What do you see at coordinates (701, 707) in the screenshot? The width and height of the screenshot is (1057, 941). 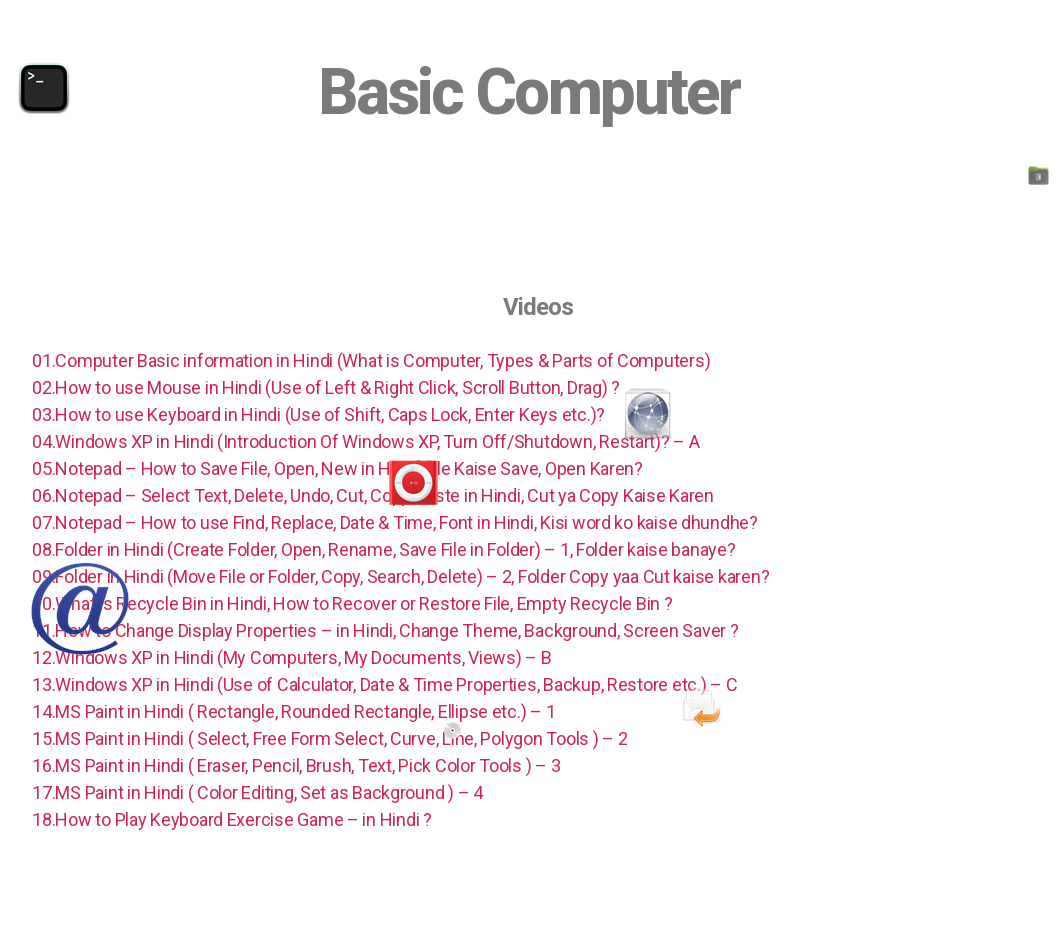 I see `indicates a replied email message` at bounding box center [701, 707].